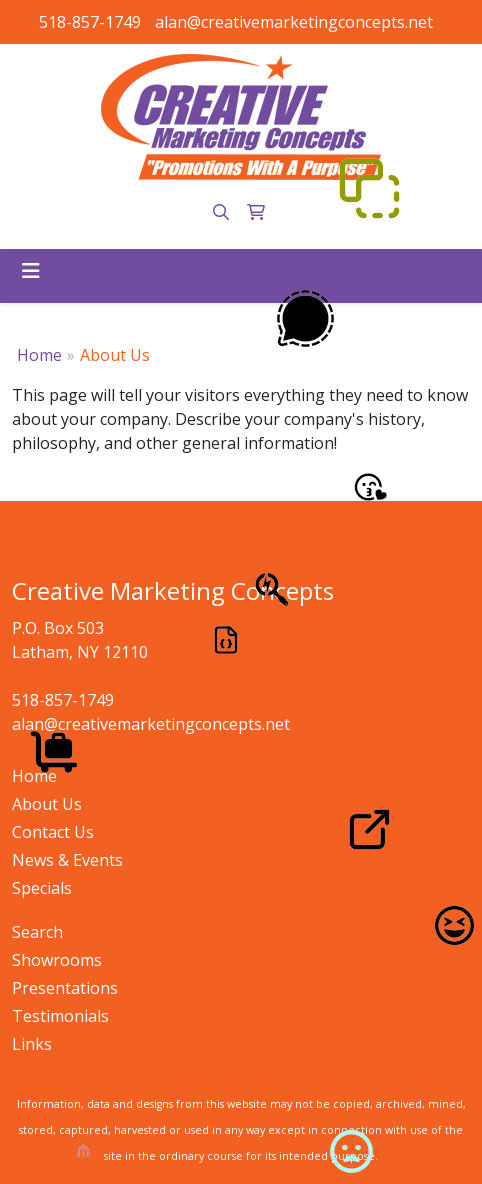 This screenshot has width=482, height=1184. What do you see at coordinates (370, 487) in the screenshot?
I see `add a kiss or love reaction to a message` at bounding box center [370, 487].